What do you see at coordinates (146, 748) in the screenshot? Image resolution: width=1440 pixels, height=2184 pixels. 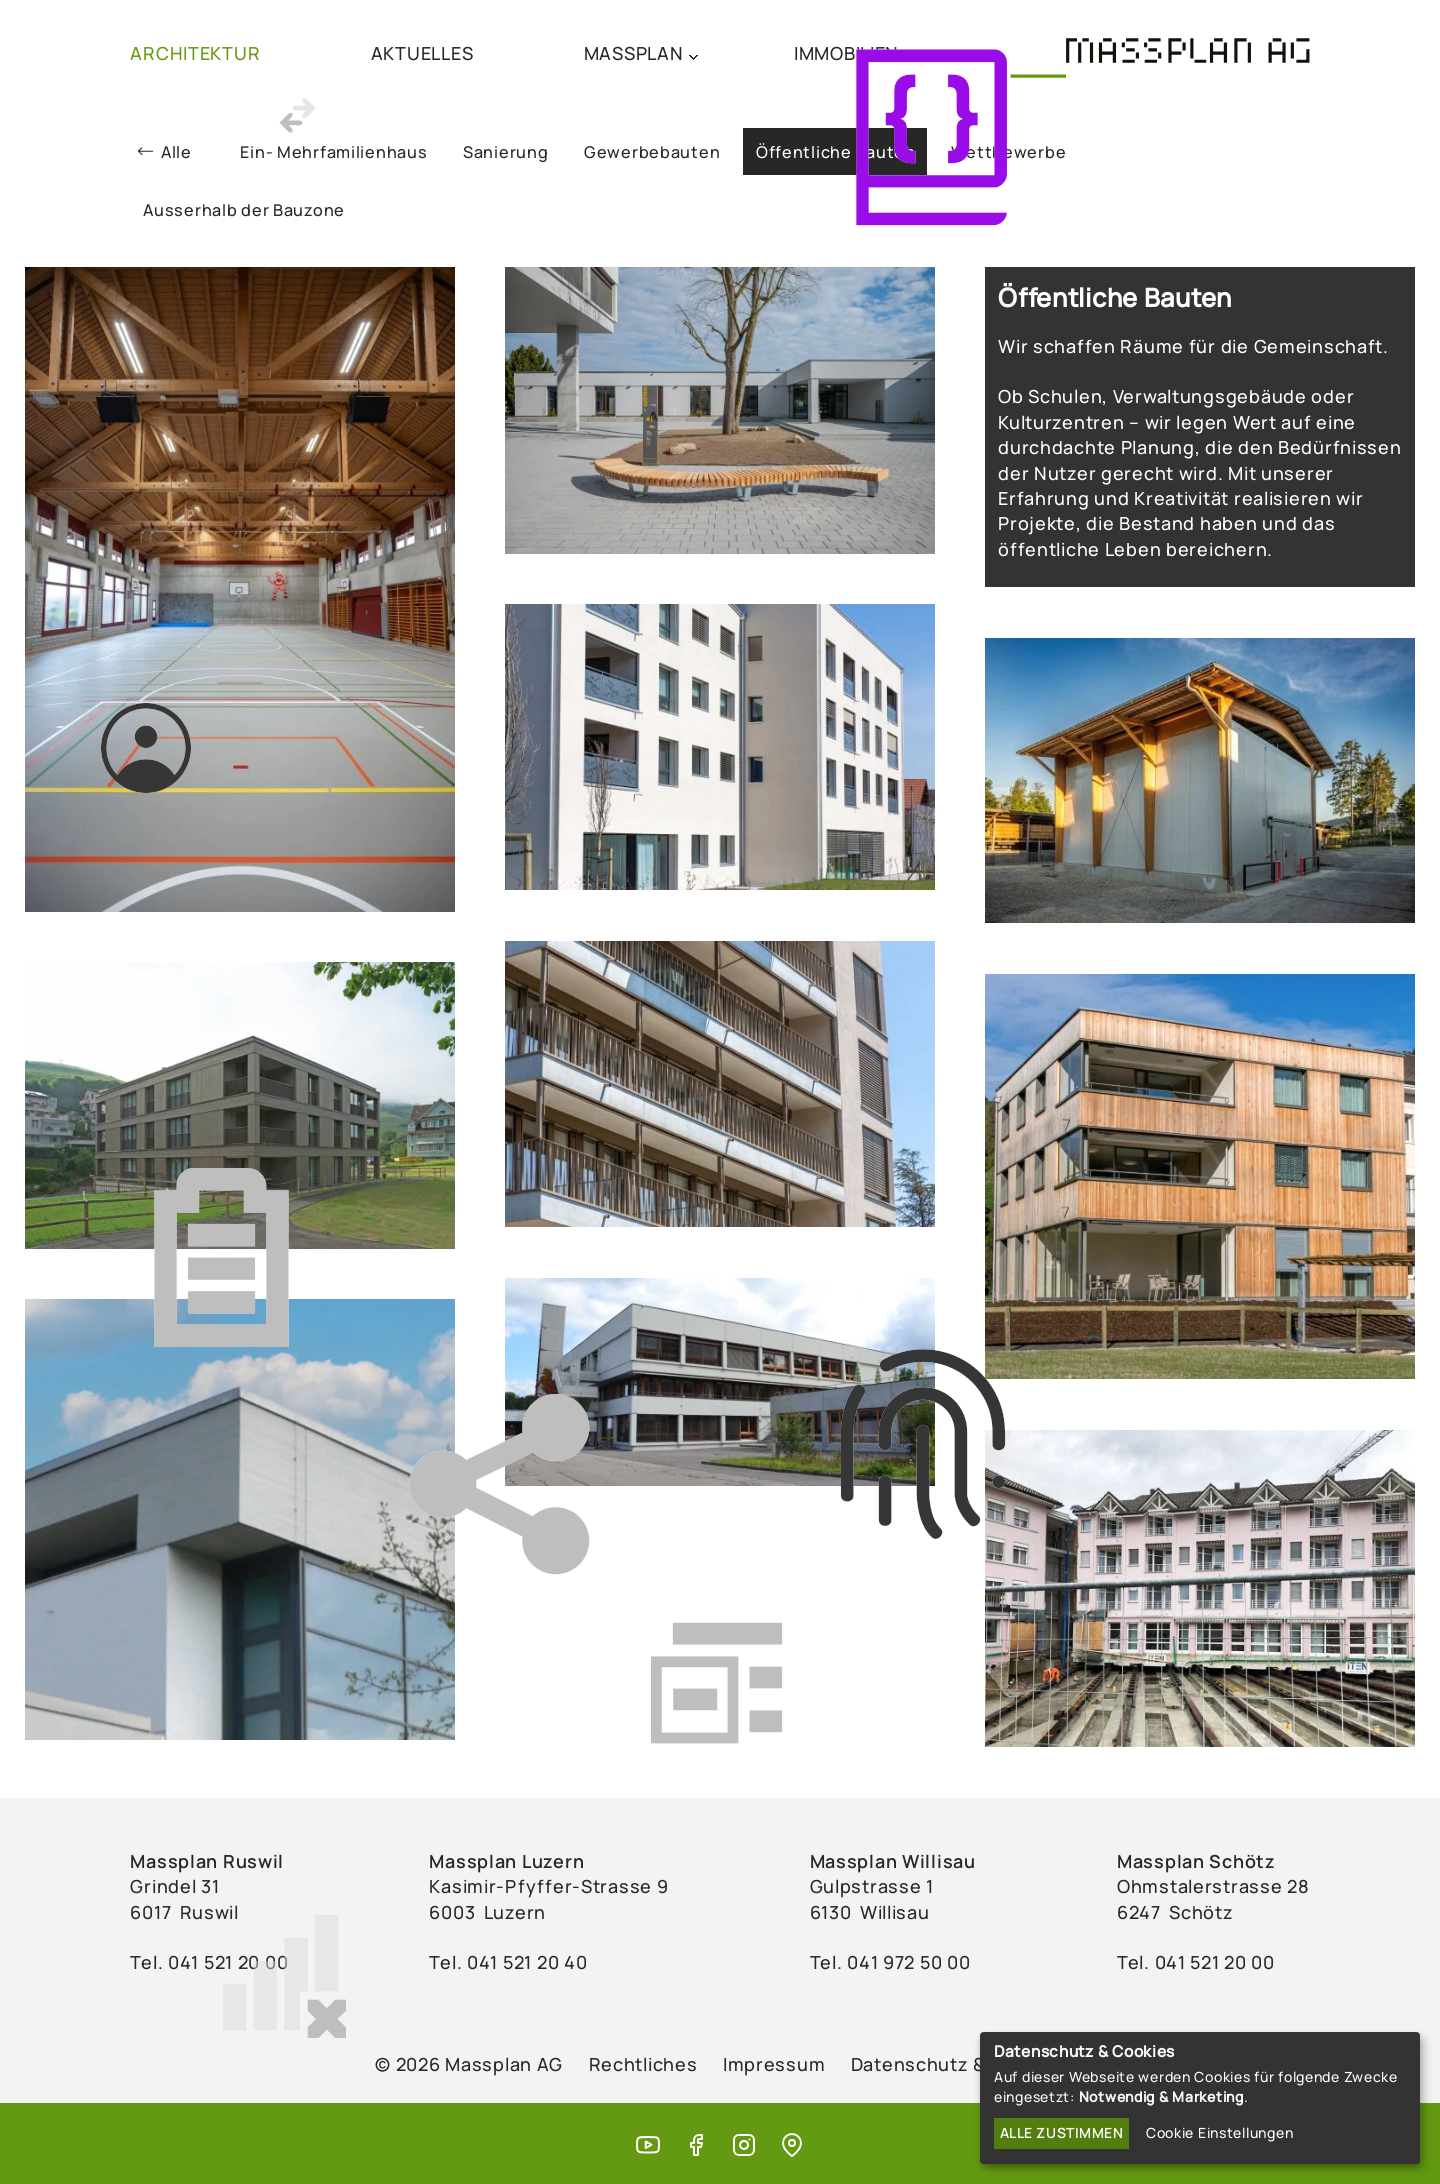 I see `view user accounts or profiles` at bounding box center [146, 748].